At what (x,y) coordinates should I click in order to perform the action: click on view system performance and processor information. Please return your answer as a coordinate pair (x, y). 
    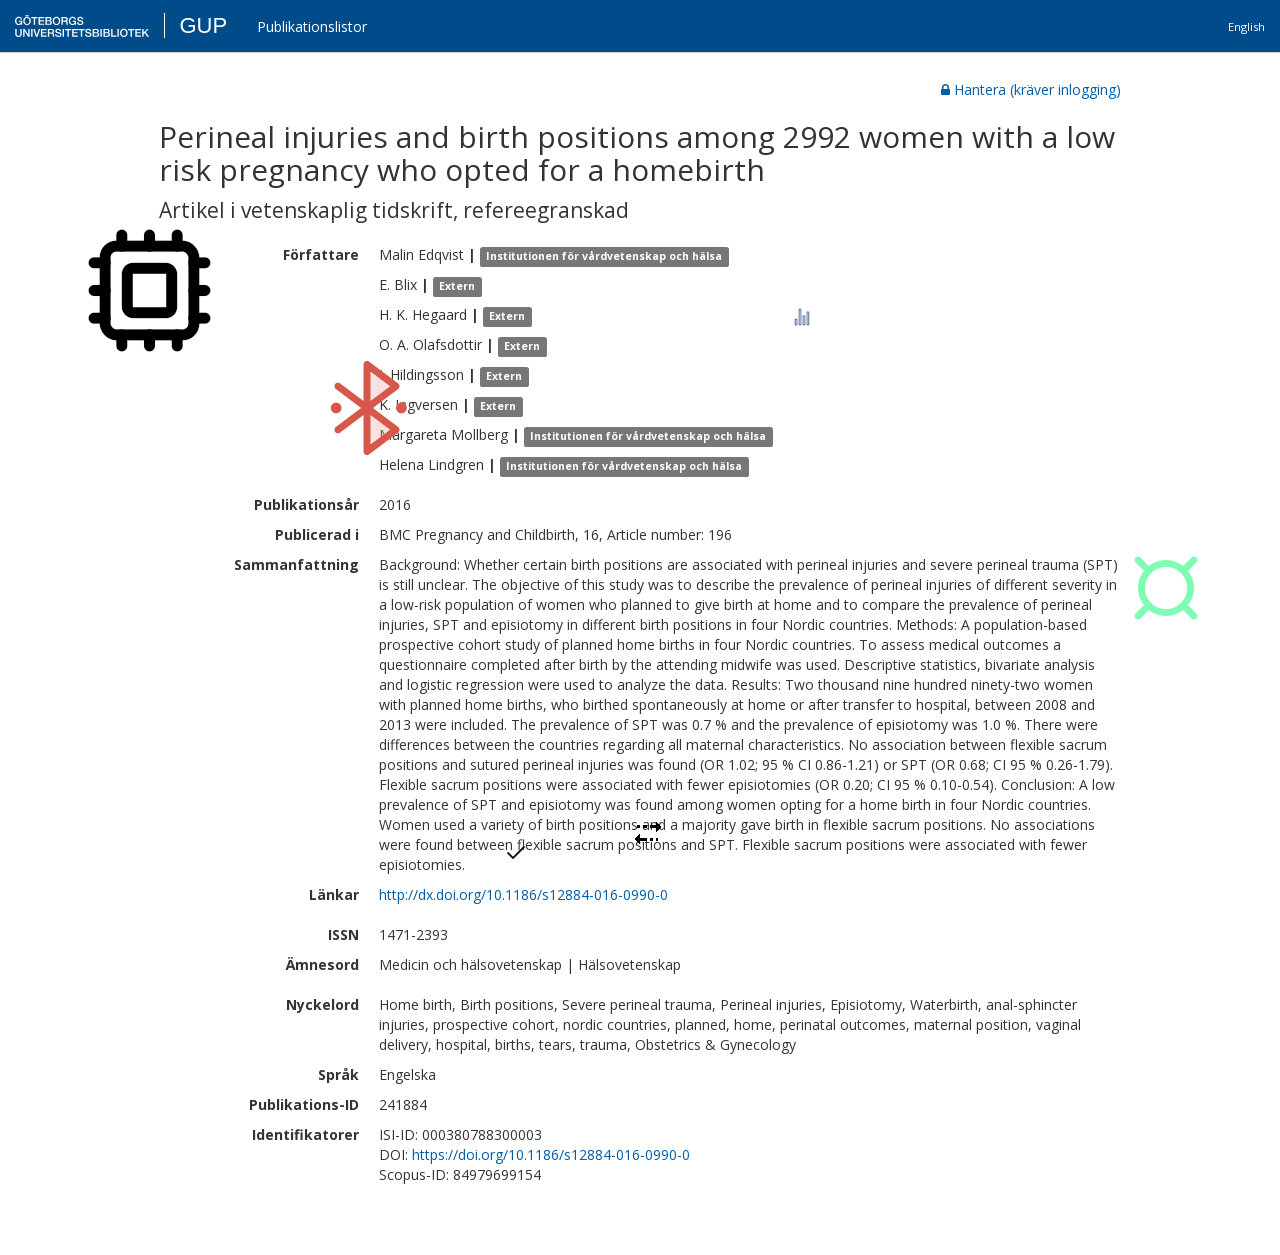
    Looking at the image, I should click on (149, 290).